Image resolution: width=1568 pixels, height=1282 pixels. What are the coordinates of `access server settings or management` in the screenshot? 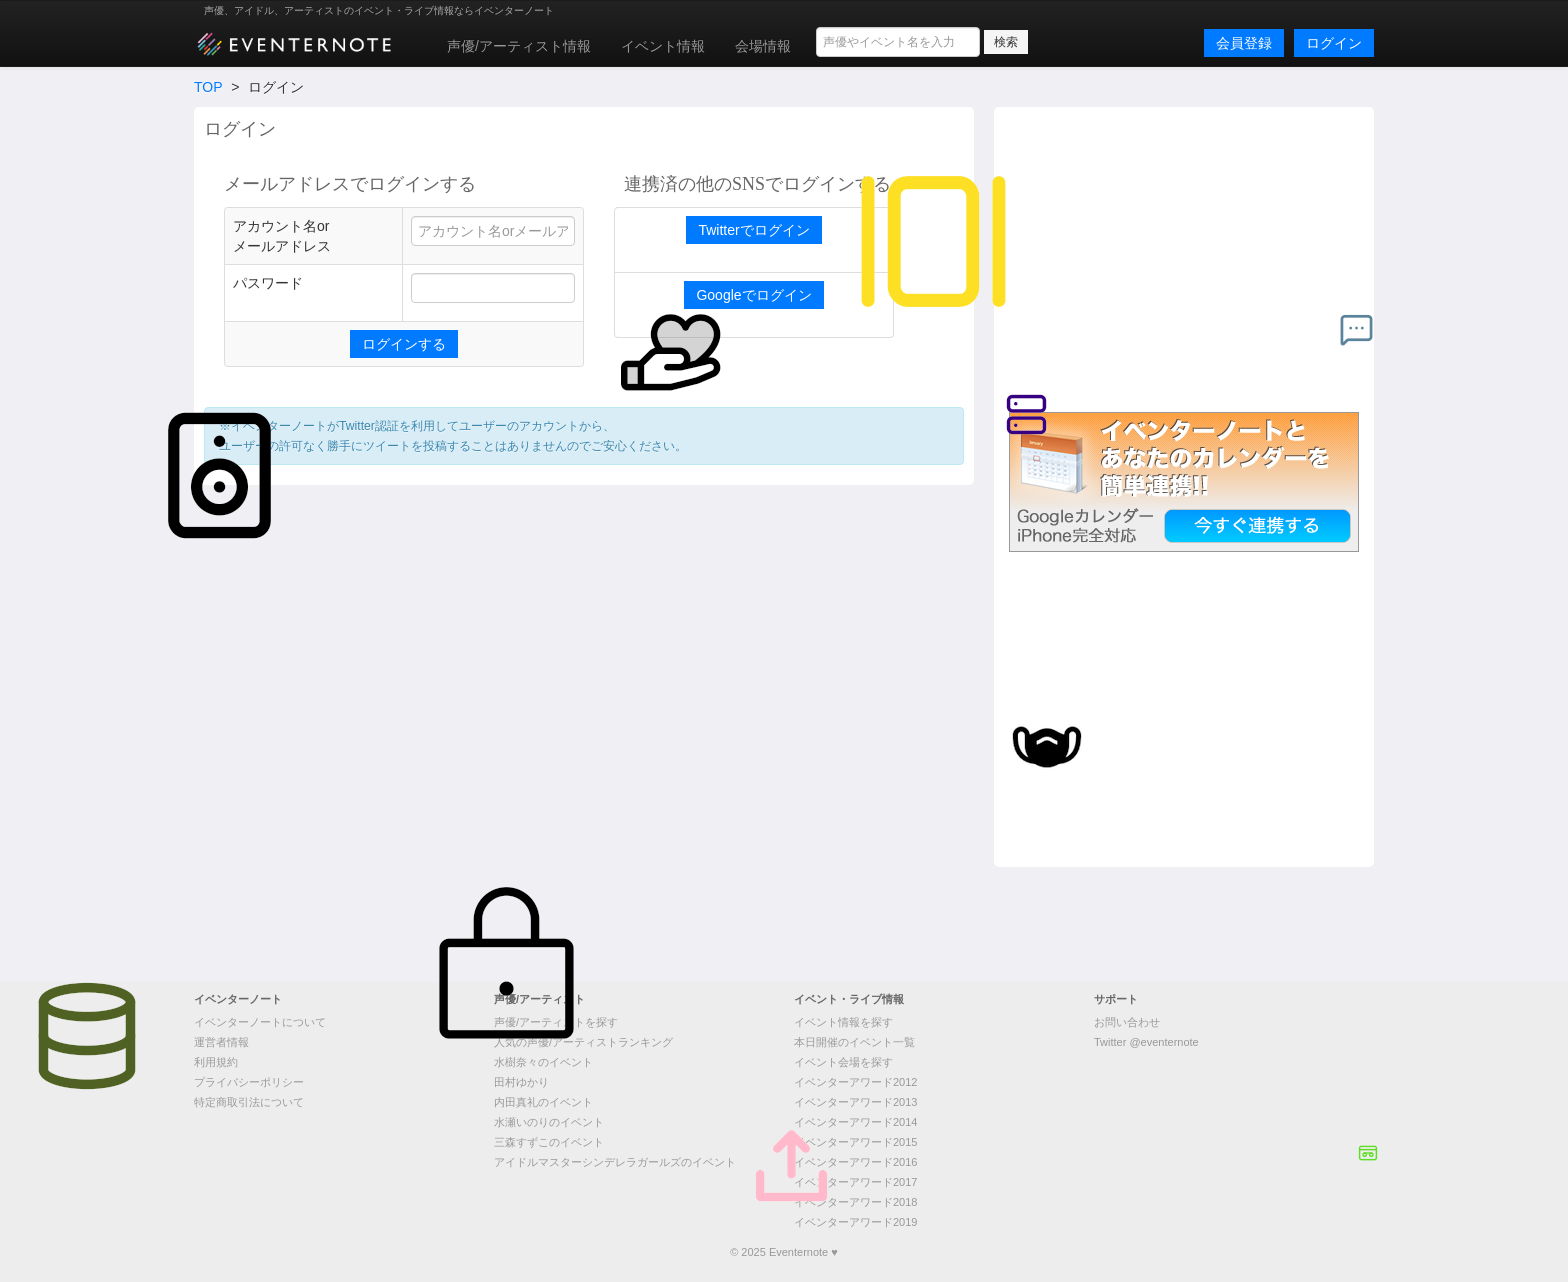 It's located at (1026, 414).